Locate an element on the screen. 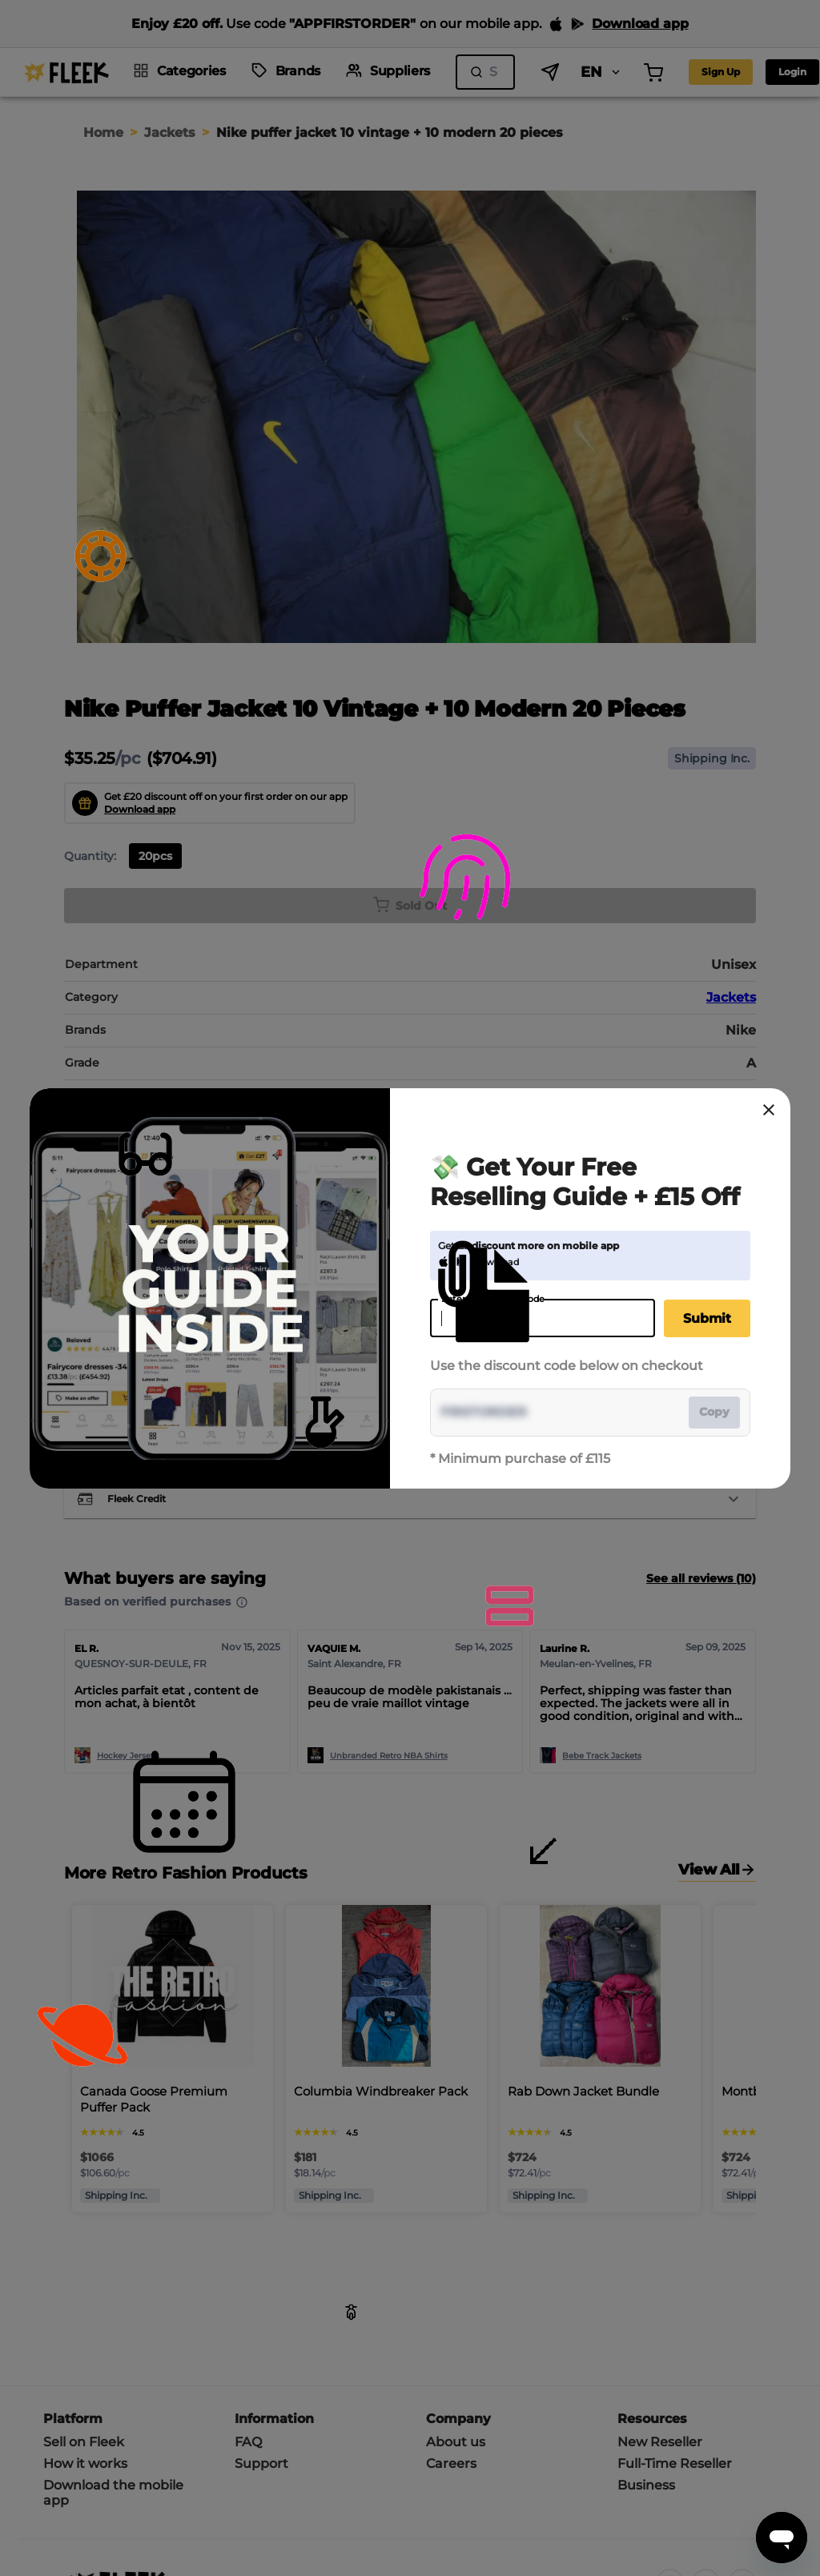  access smoking or cannabis-related content is located at coordinates (324, 1422).